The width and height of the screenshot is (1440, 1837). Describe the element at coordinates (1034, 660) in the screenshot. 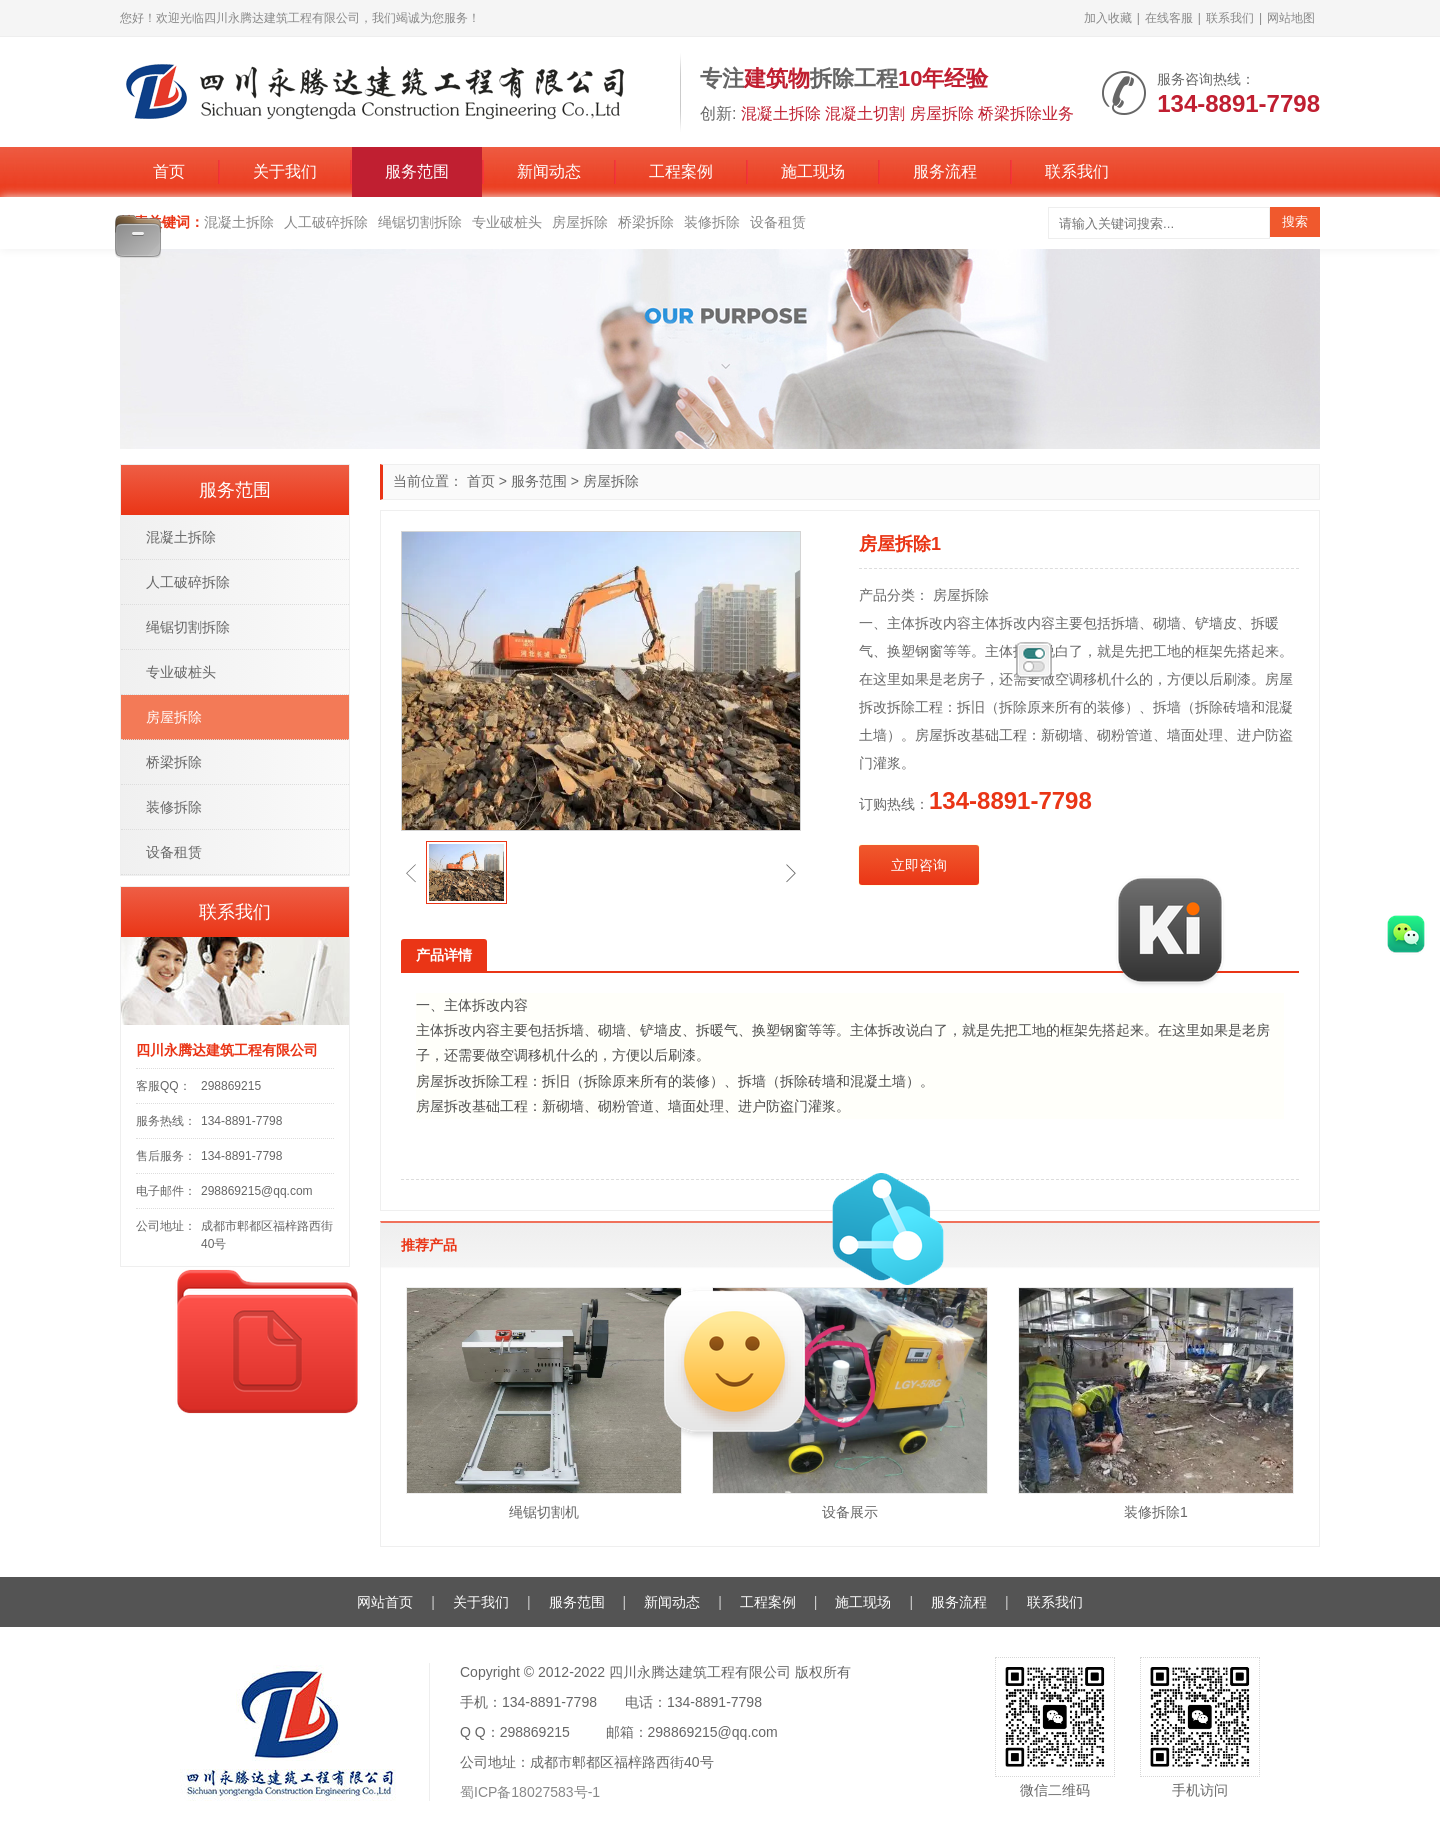

I see `open gnome tweaks settings` at that location.